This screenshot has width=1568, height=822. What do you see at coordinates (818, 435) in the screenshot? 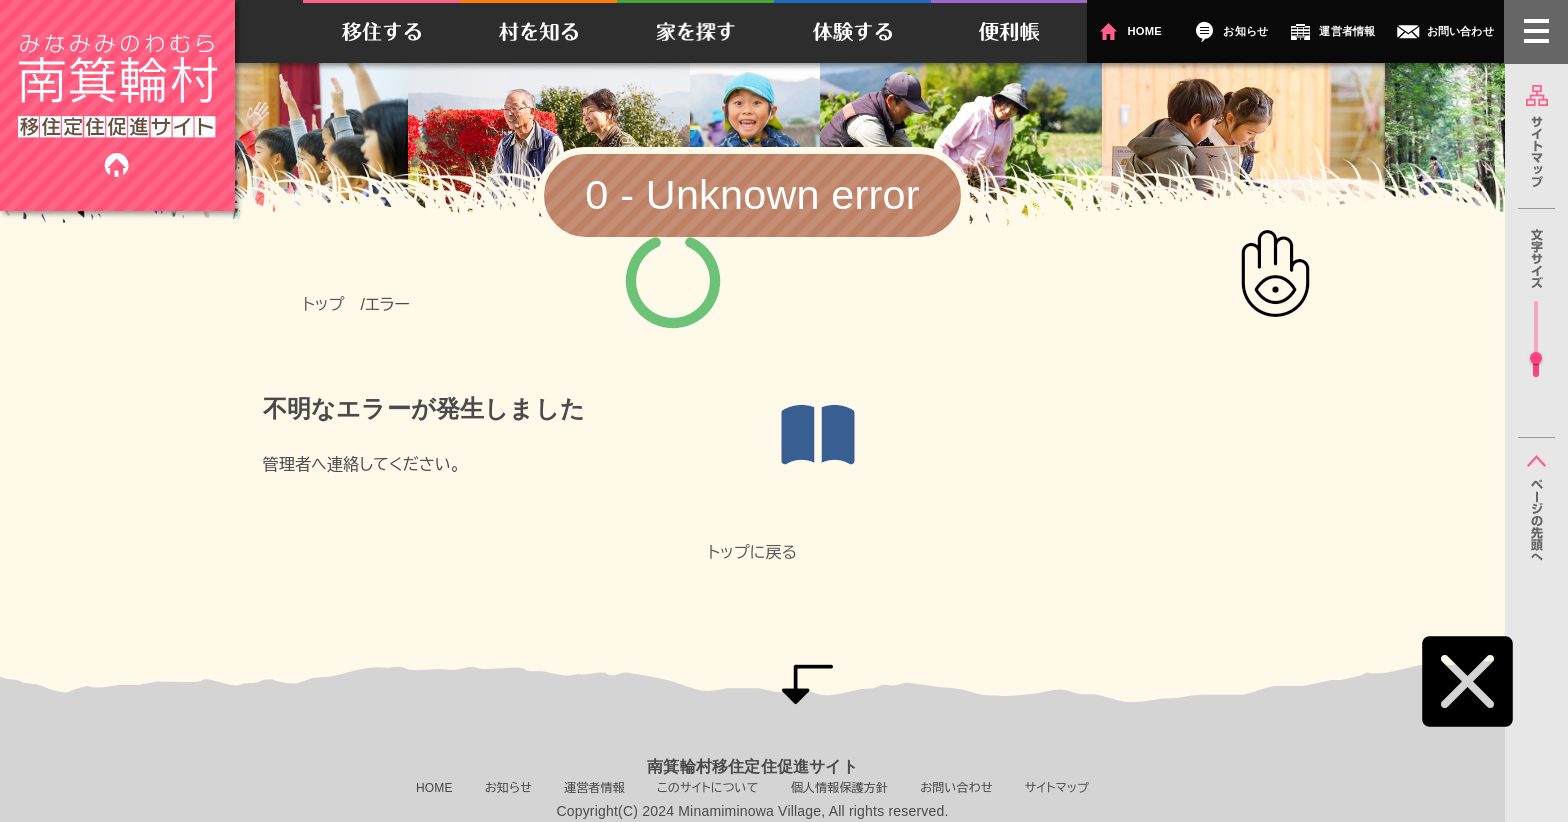
I see `open your library or reading list` at bounding box center [818, 435].